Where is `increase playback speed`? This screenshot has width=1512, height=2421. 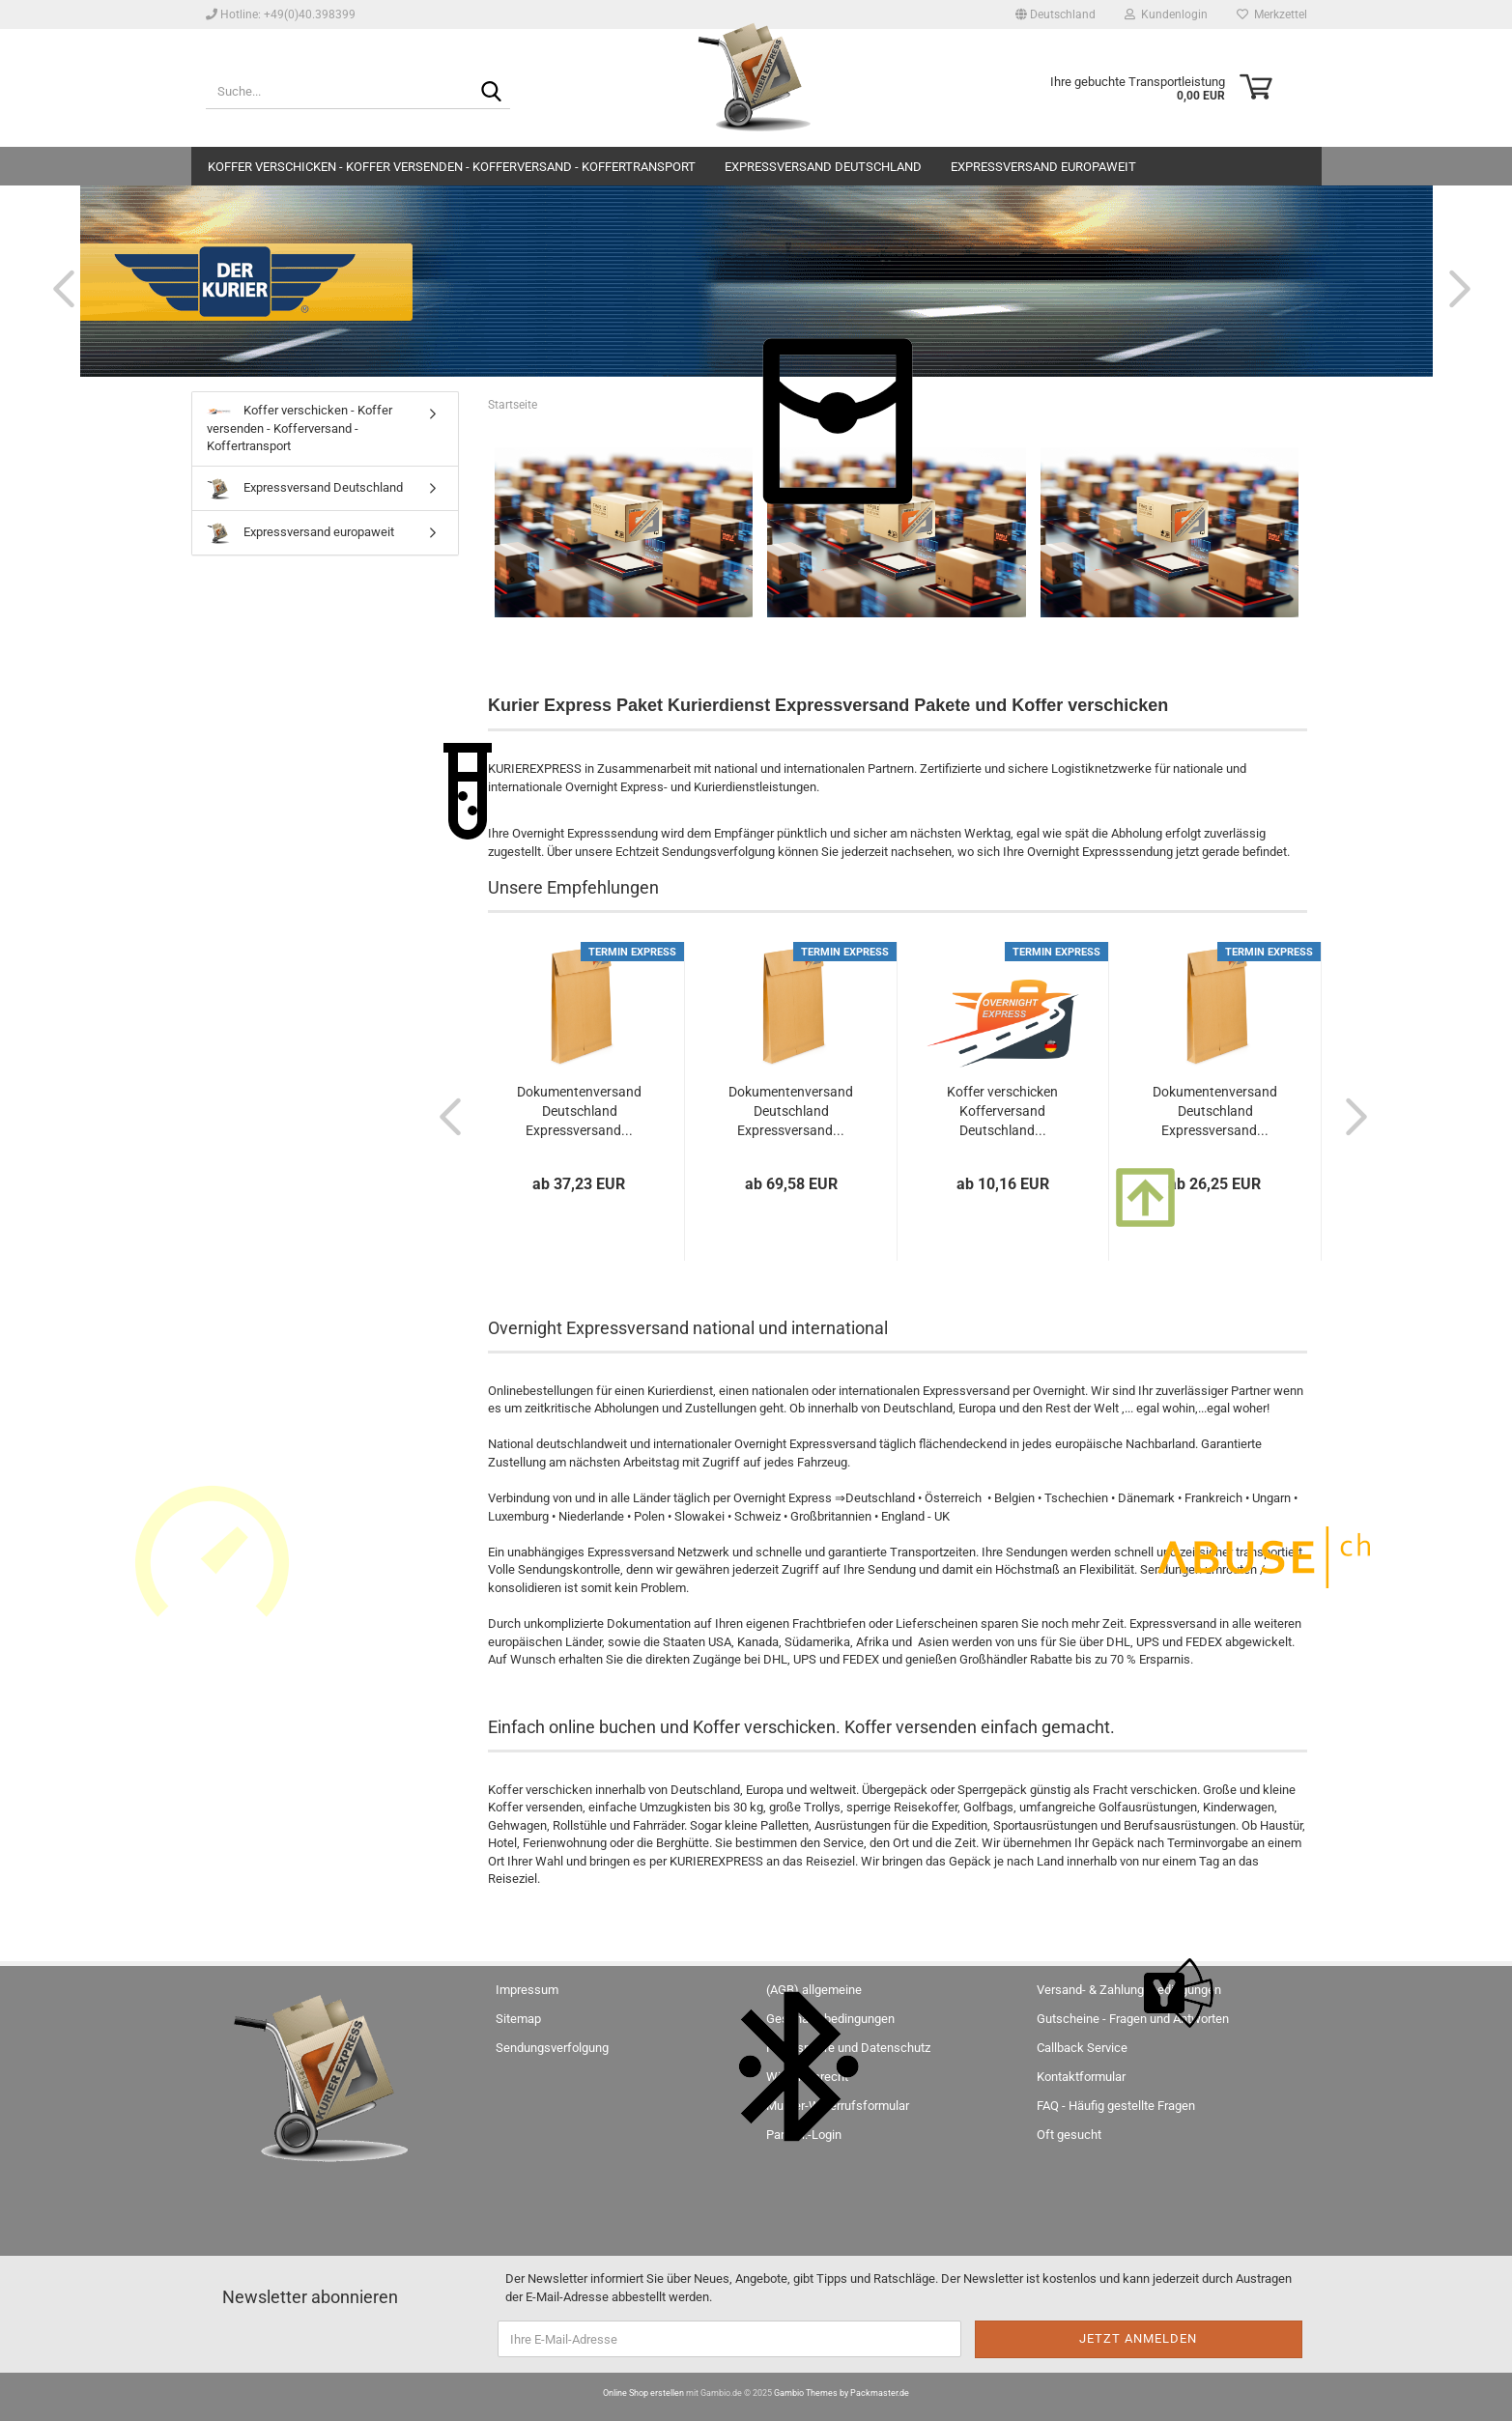
increase playback speed is located at coordinates (212, 1554).